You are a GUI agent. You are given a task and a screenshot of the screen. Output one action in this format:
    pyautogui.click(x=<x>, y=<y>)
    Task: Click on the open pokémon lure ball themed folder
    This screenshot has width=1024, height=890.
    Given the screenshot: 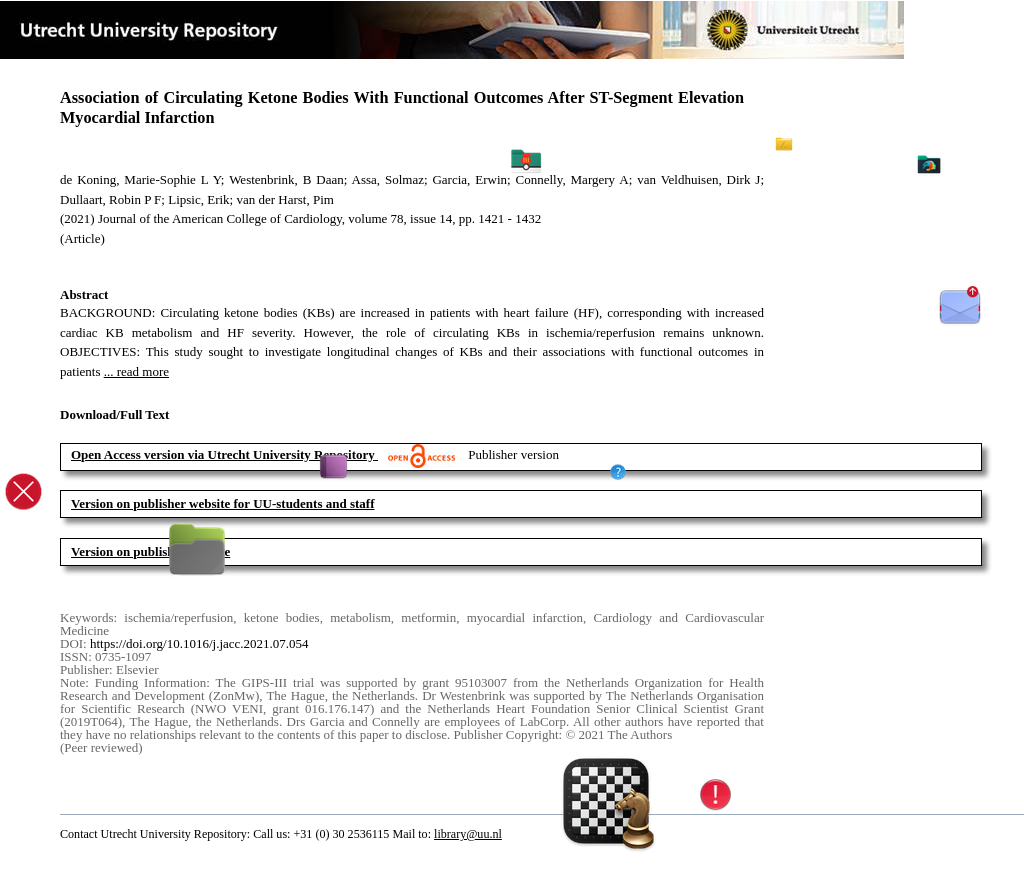 What is the action you would take?
    pyautogui.click(x=526, y=162)
    